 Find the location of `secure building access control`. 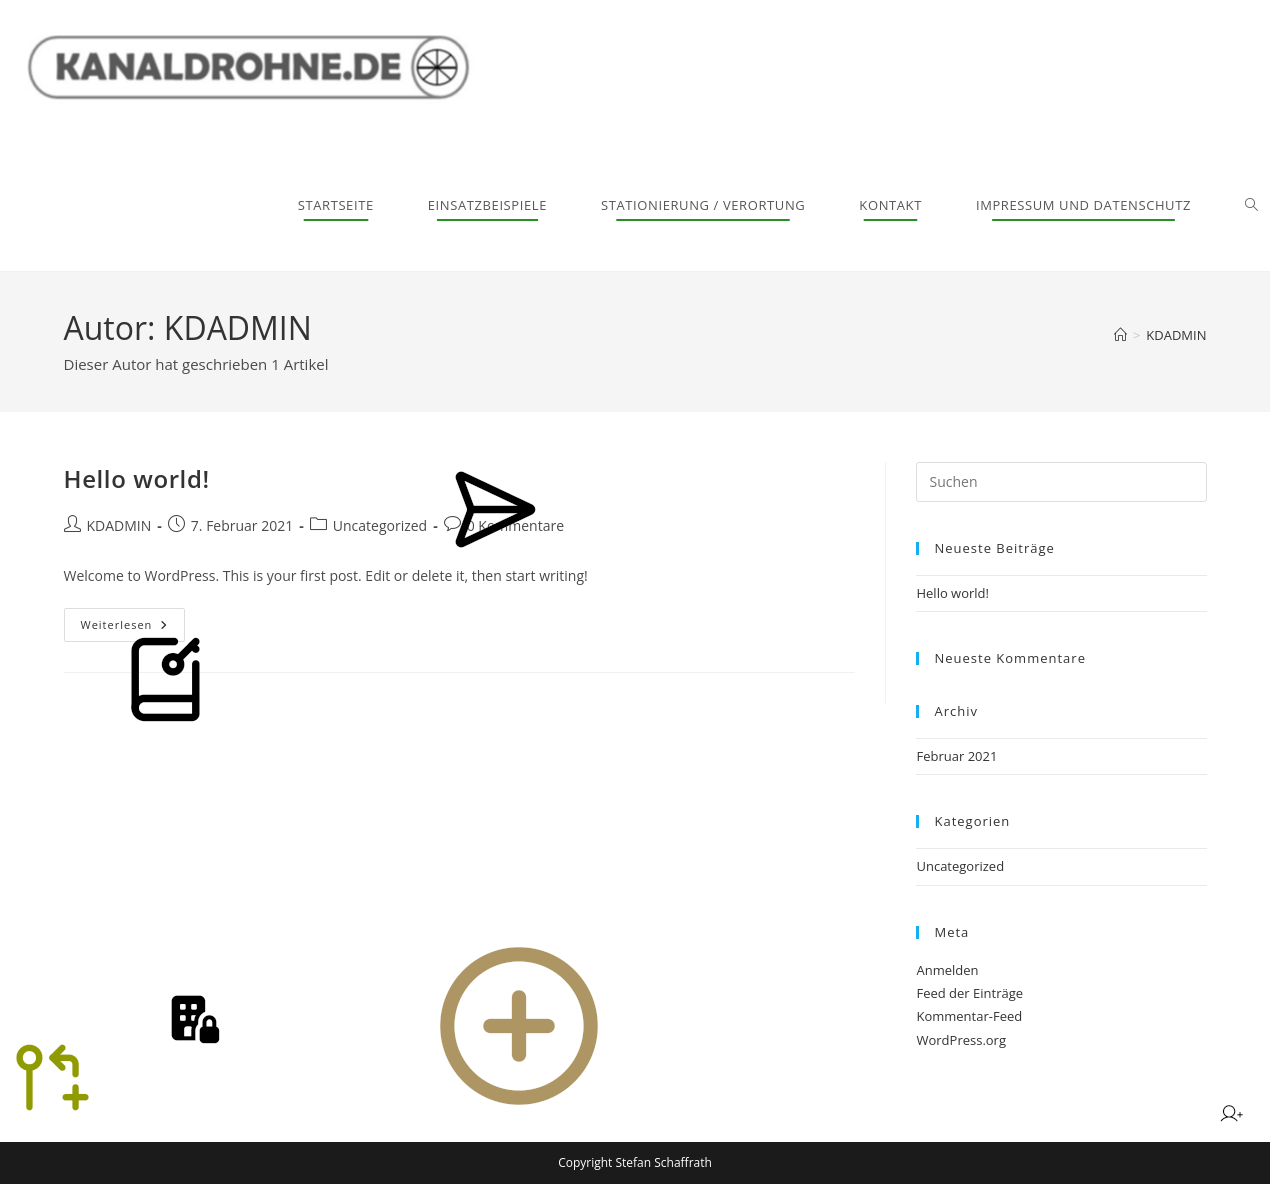

secure building access control is located at coordinates (194, 1018).